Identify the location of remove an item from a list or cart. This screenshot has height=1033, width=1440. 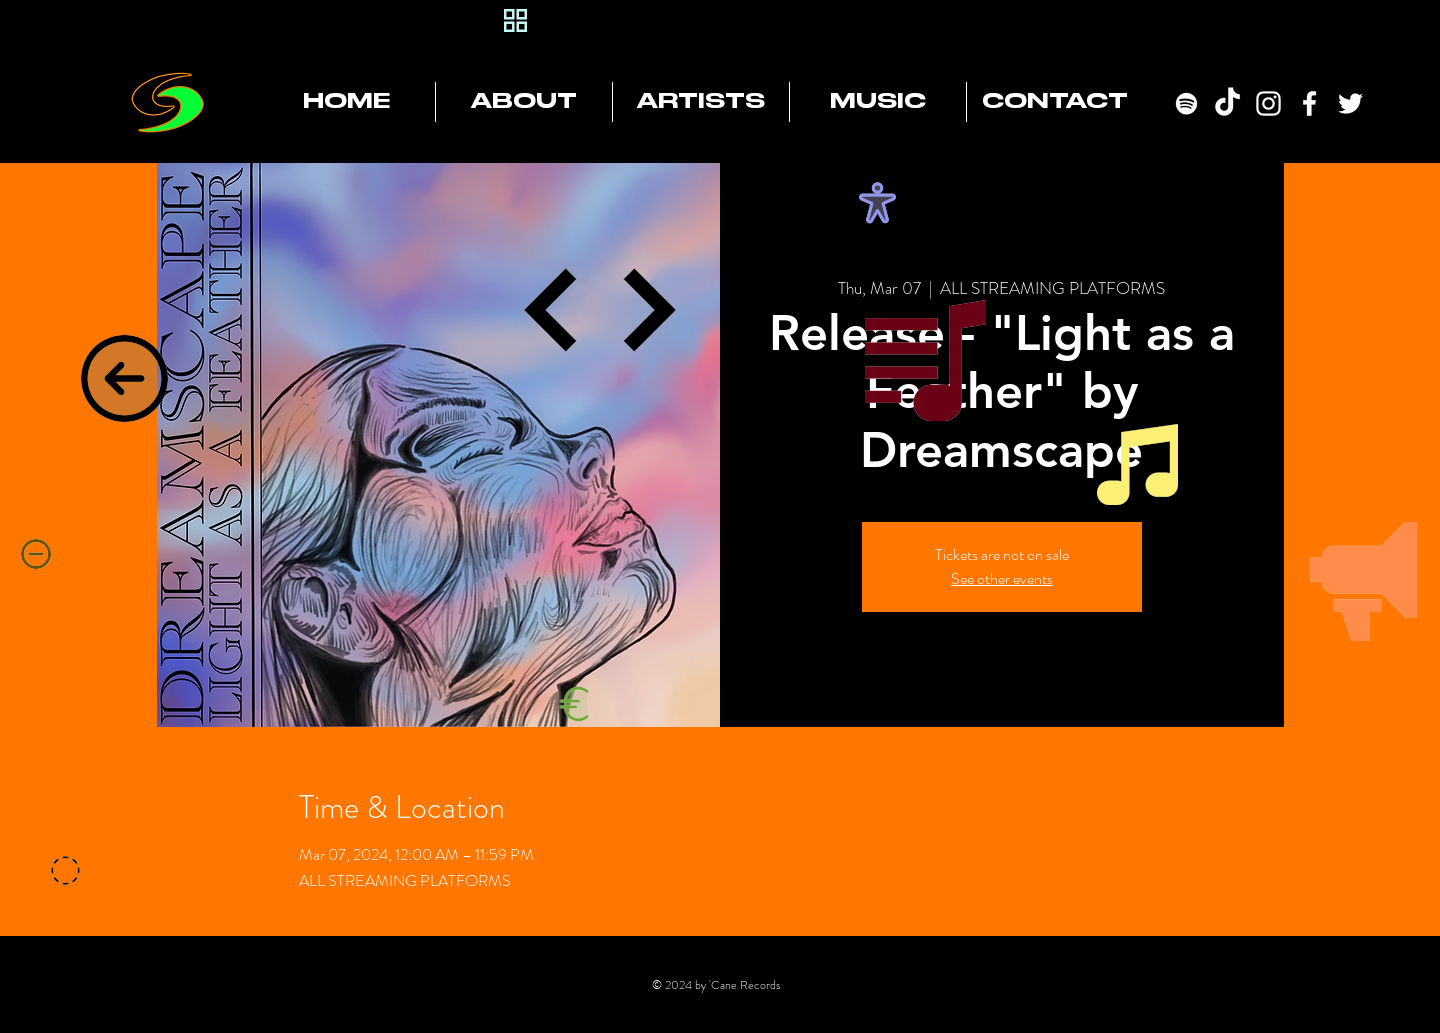
(36, 554).